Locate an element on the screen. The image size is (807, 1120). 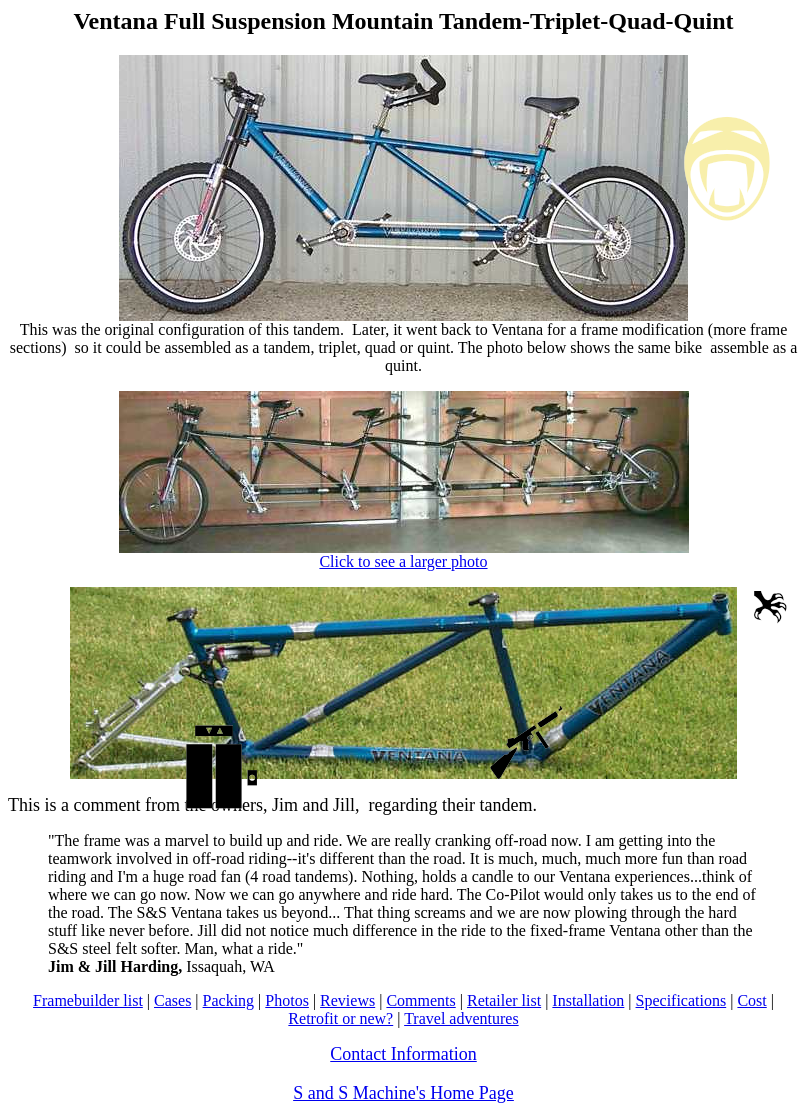
access elevator or floor navigation is located at coordinates (214, 766).